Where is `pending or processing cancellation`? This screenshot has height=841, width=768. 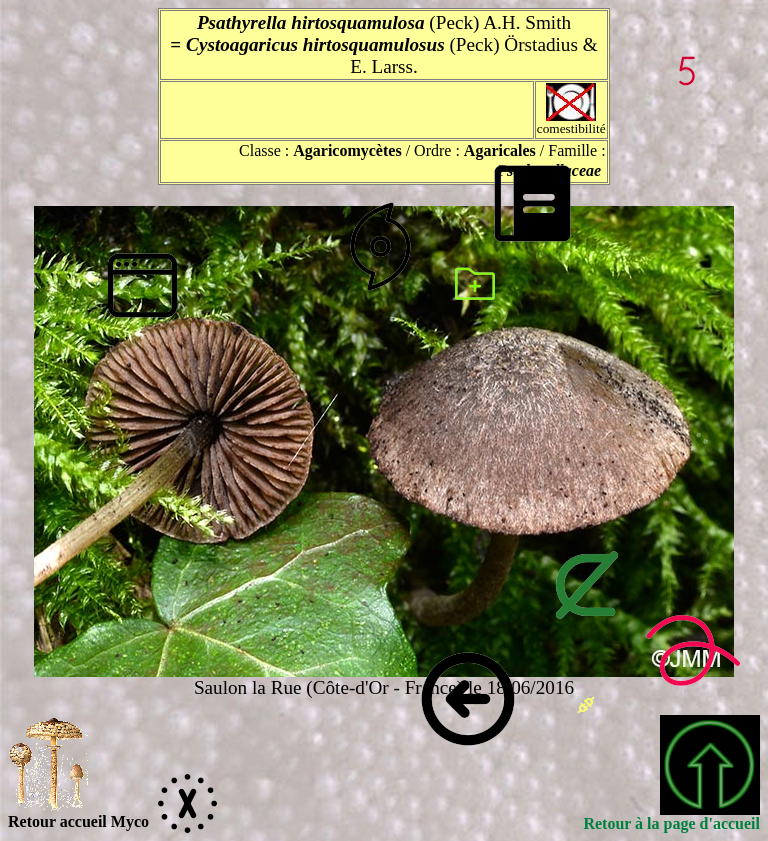 pending or processing cancellation is located at coordinates (187, 803).